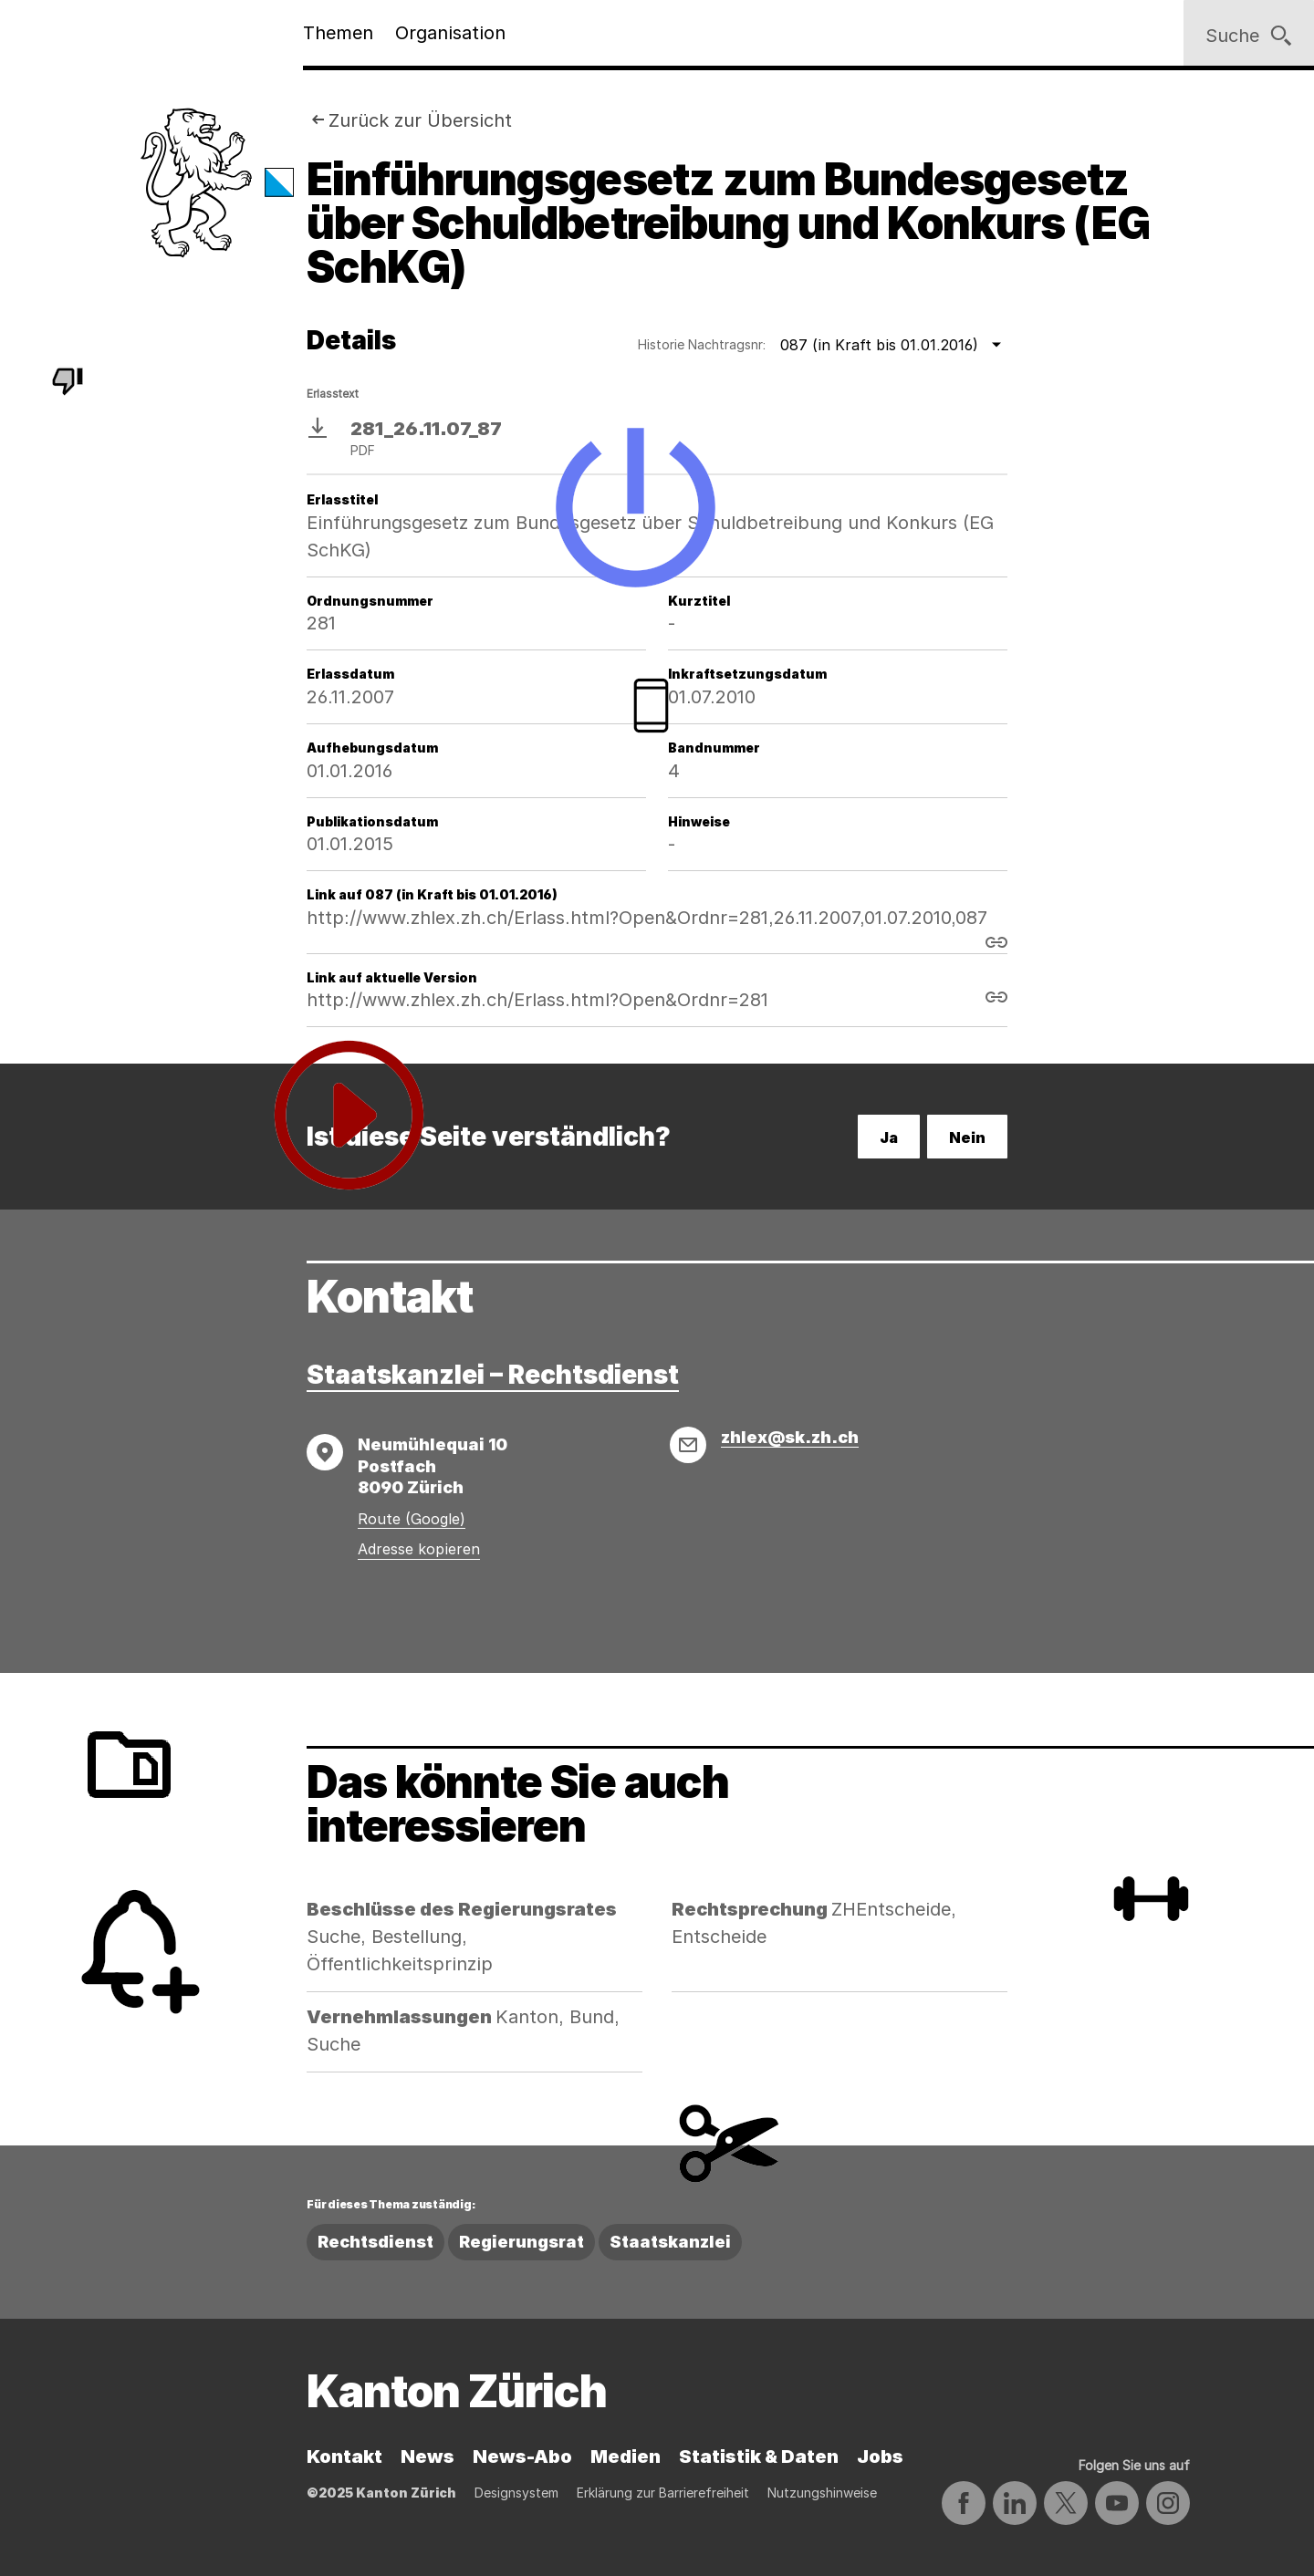 The image size is (1314, 2576). I want to click on dislike or downvote content, so click(68, 380).